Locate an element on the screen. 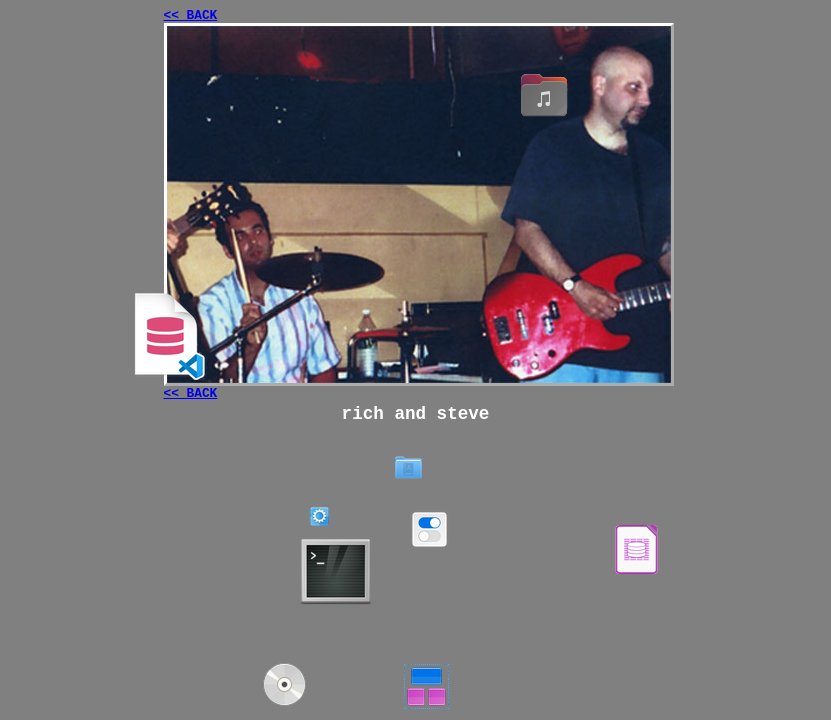 The width and height of the screenshot is (831, 720). indicates a CD-R or recordable disc drive is located at coordinates (284, 684).